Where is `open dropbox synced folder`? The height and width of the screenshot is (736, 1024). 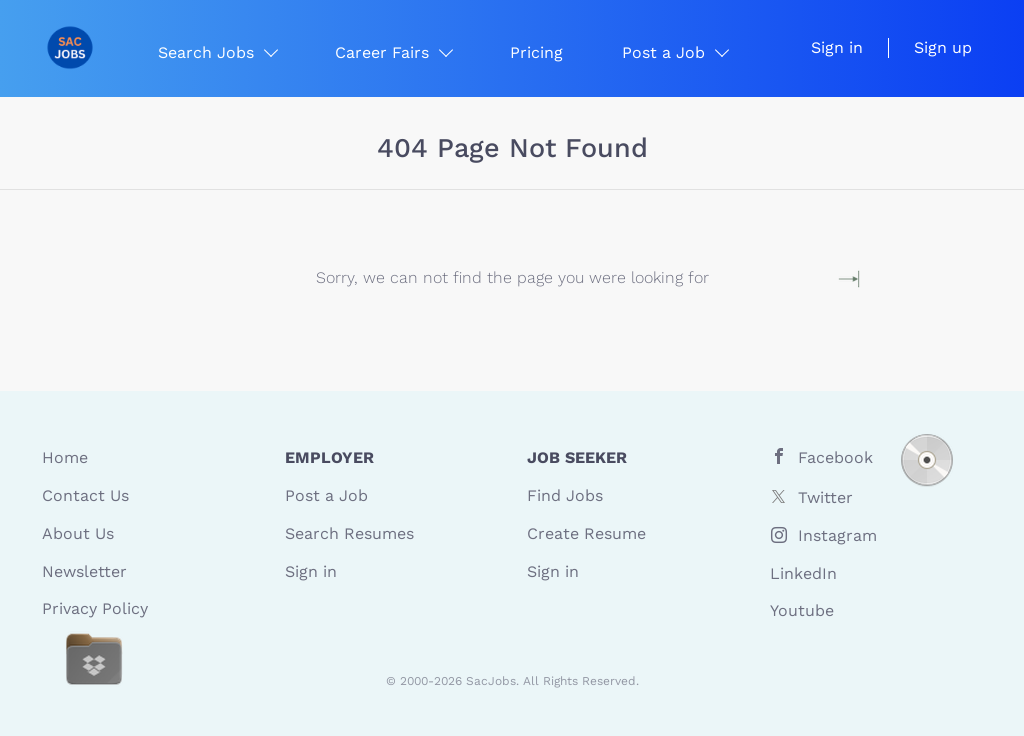
open dropbox synced folder is located at coordinates (94, 659).